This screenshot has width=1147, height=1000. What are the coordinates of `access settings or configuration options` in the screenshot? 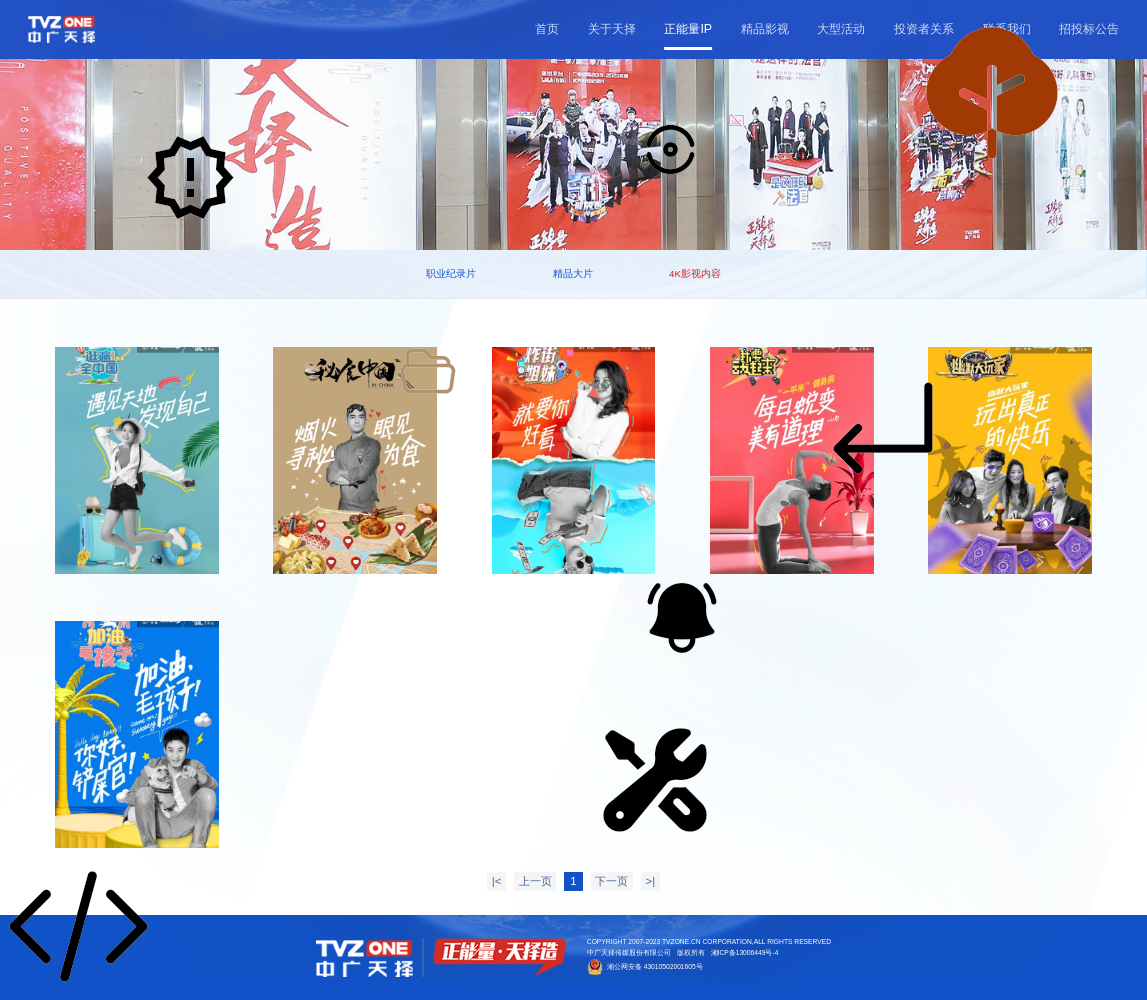 It's located at (655, 780).